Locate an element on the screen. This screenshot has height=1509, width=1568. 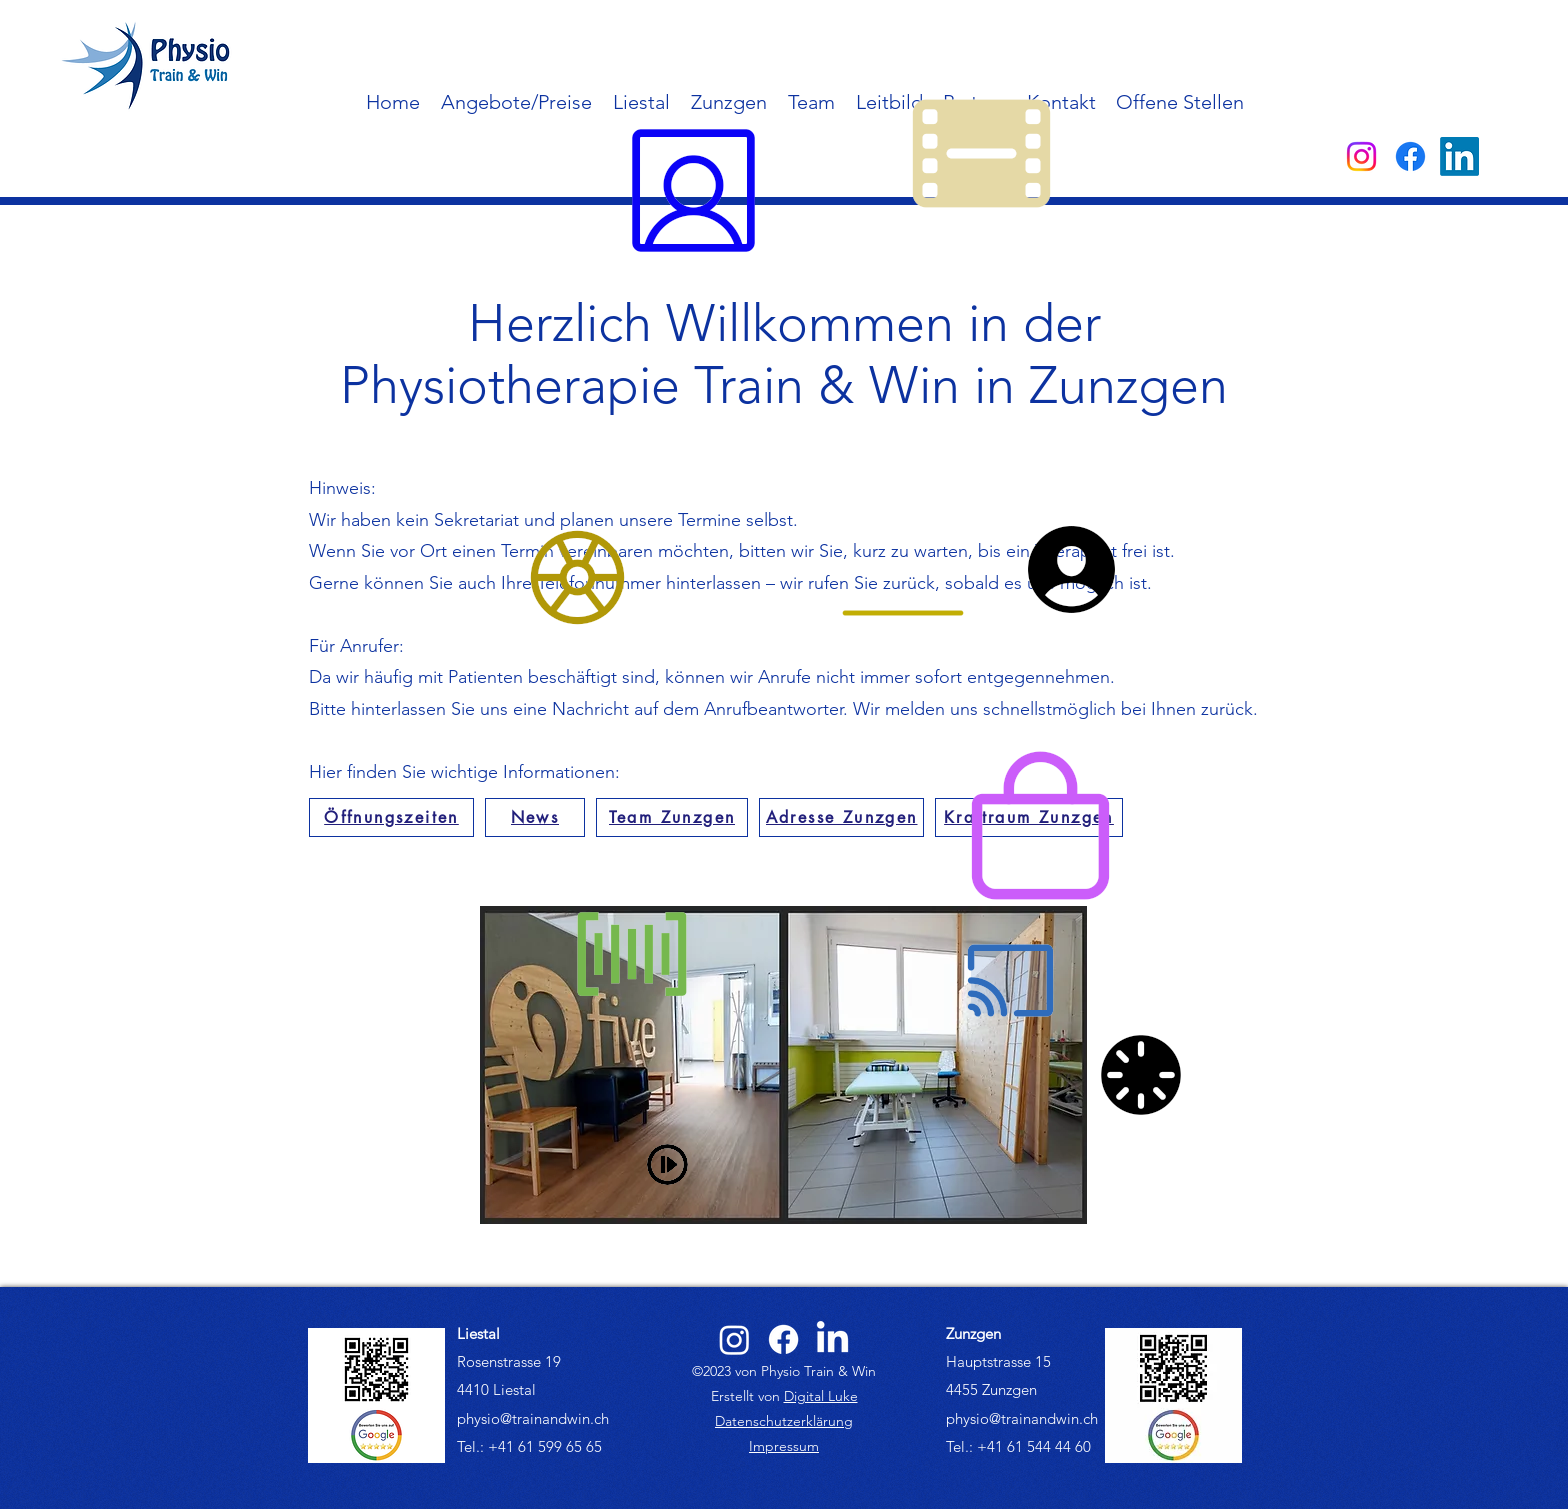
access video or movie content is located at coordinates (981, 153).